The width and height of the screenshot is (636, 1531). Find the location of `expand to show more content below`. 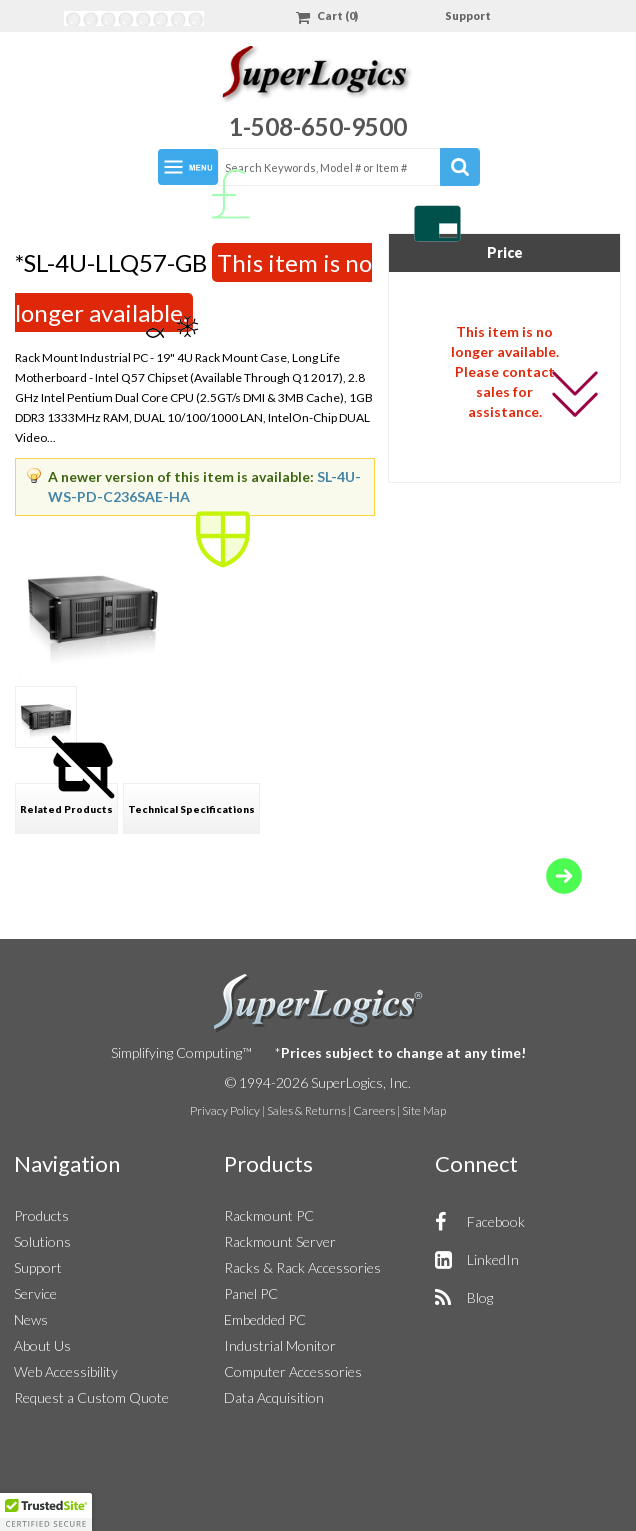

expand to show more content below is located at coordinates (575, 392).